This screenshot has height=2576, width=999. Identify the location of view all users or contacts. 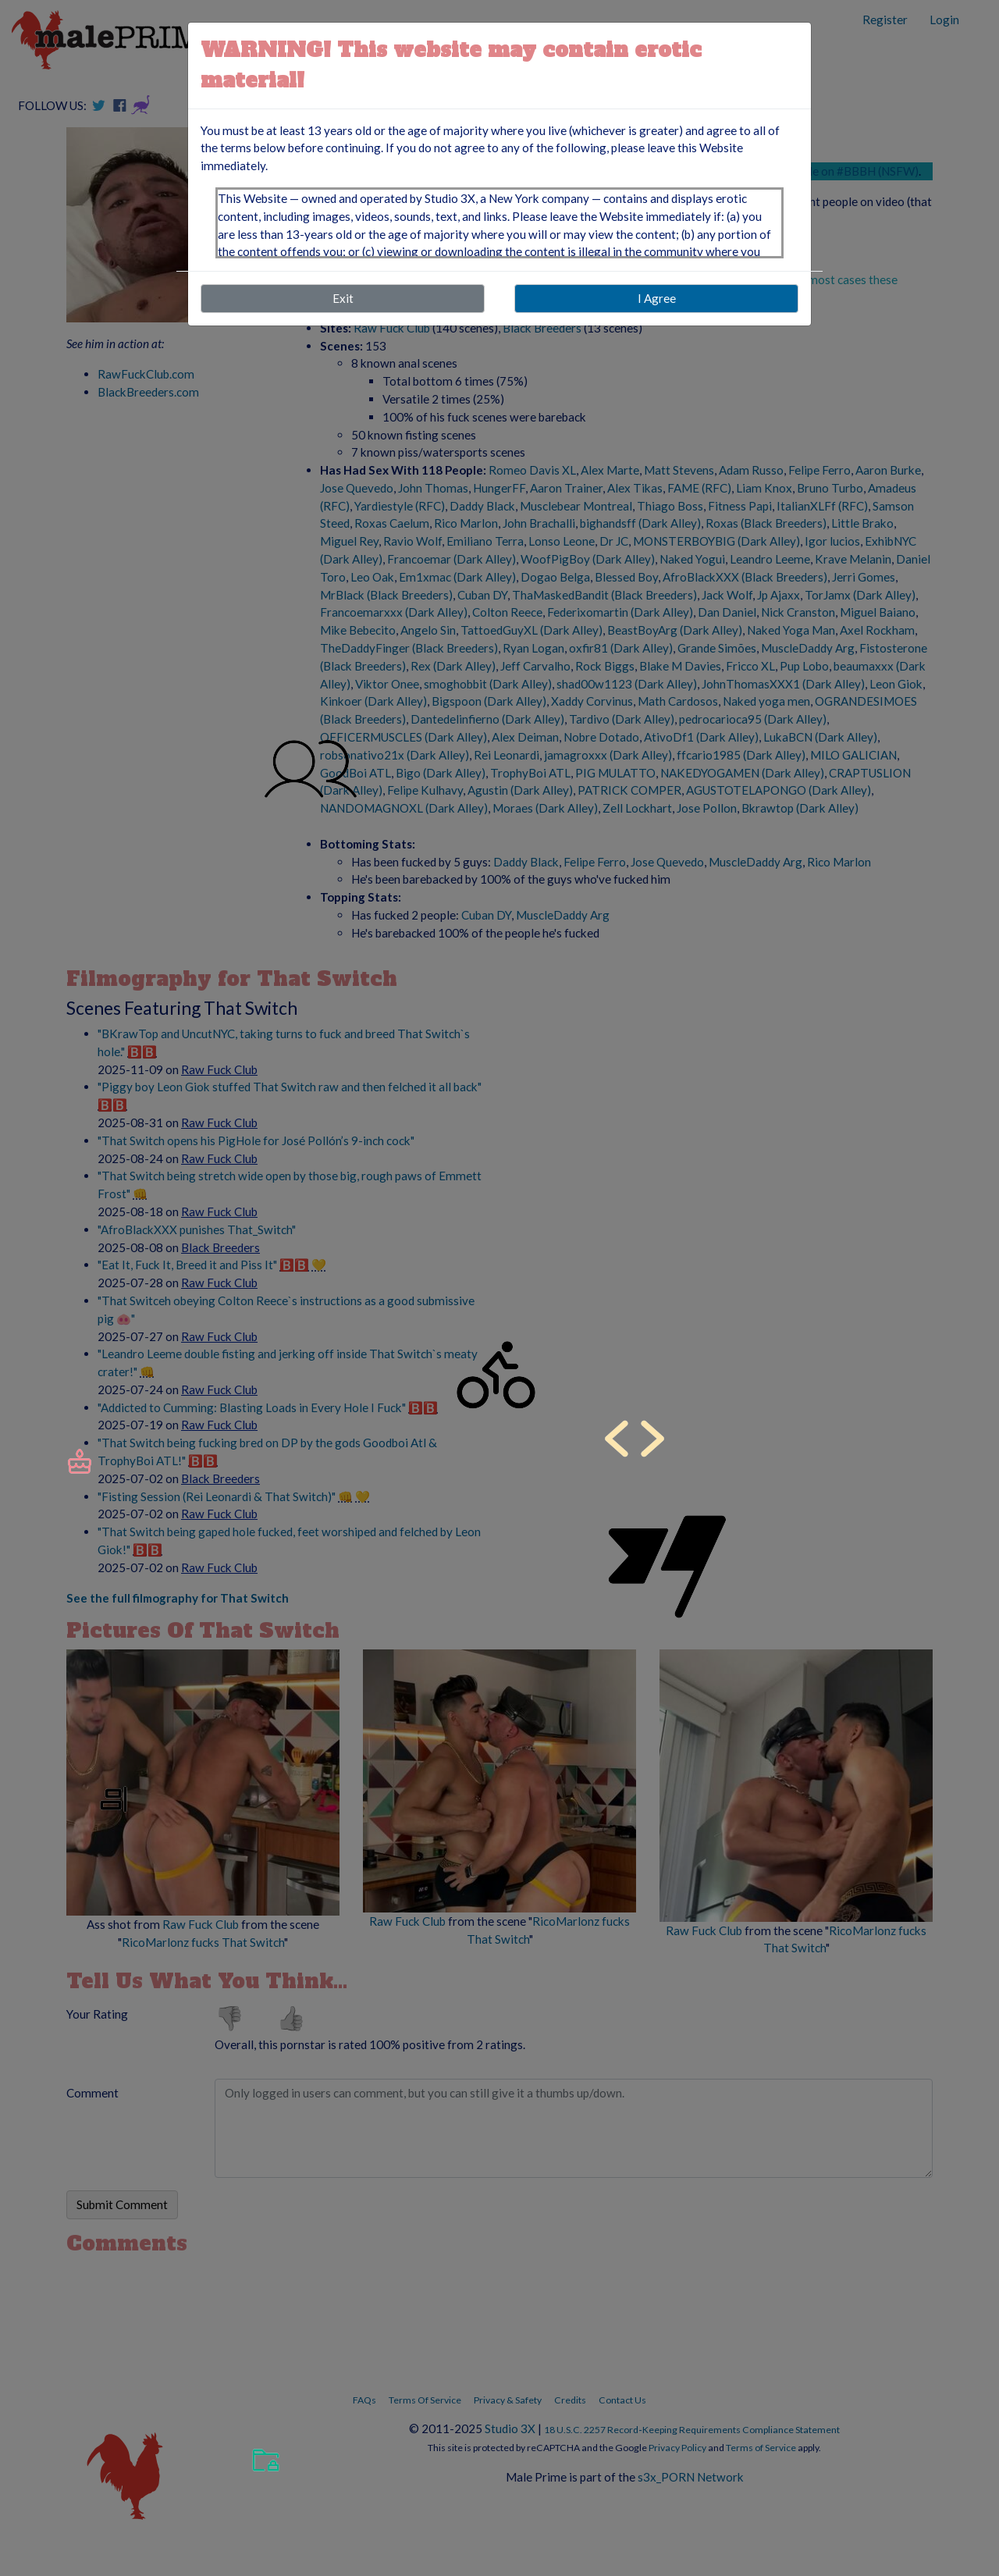
(311, 769).